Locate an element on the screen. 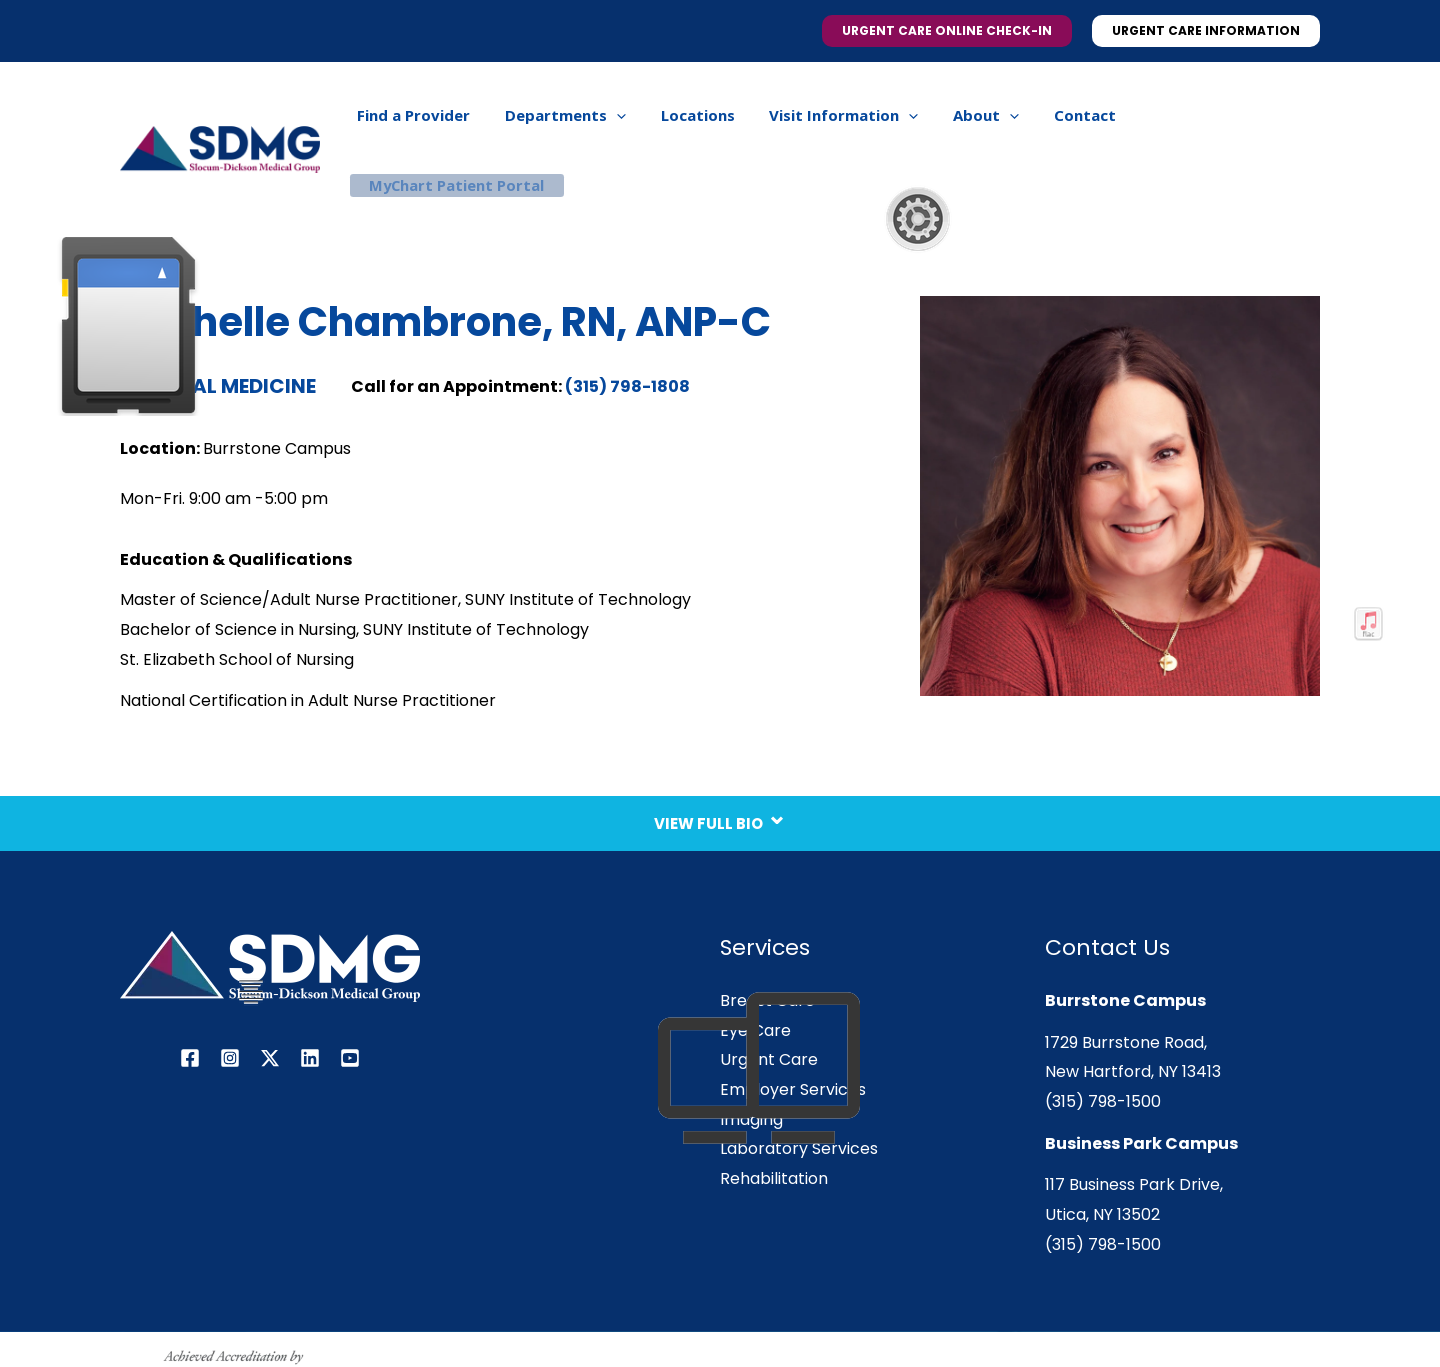 This screenshot has height=1367, width=1440. access system or application settings is located at coordinates (918, 219).